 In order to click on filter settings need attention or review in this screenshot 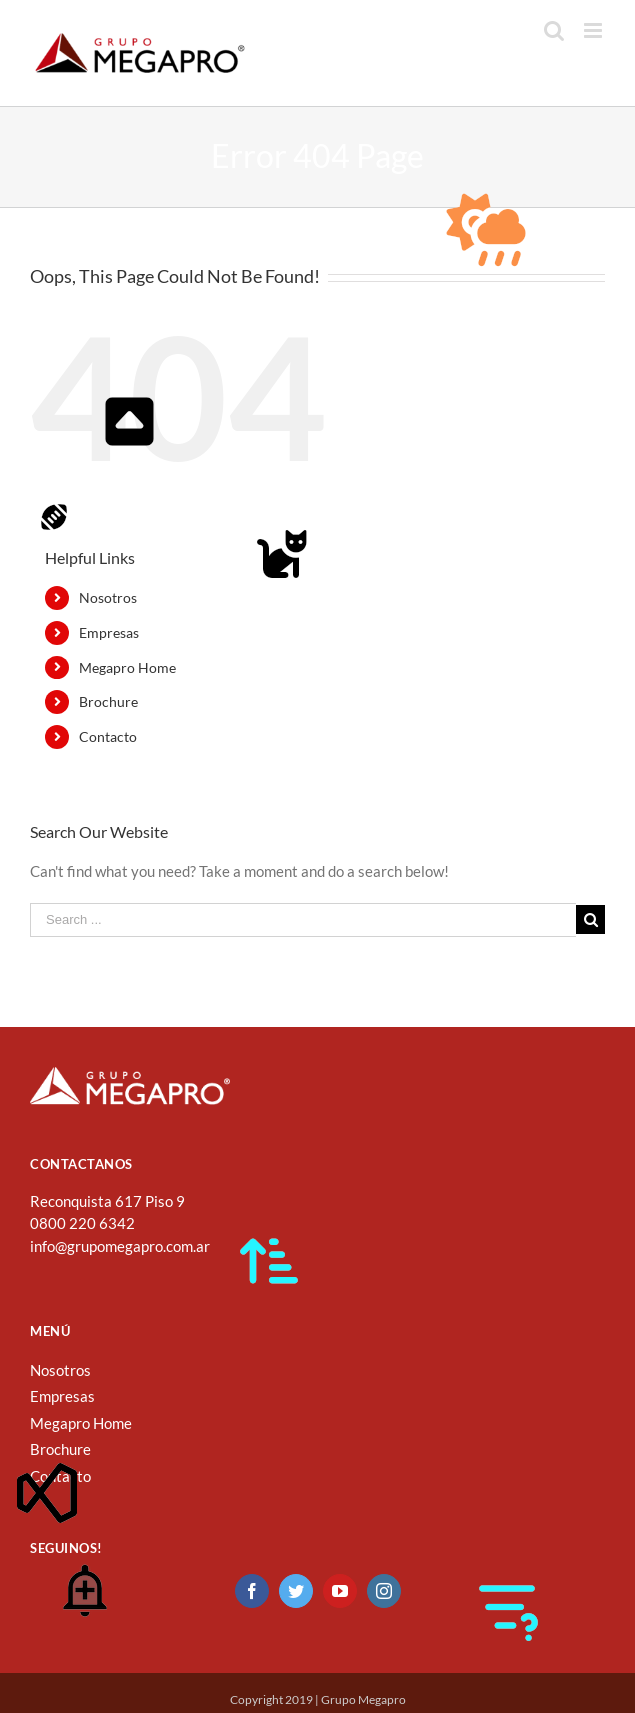, I will do `click(507, 1607)`.